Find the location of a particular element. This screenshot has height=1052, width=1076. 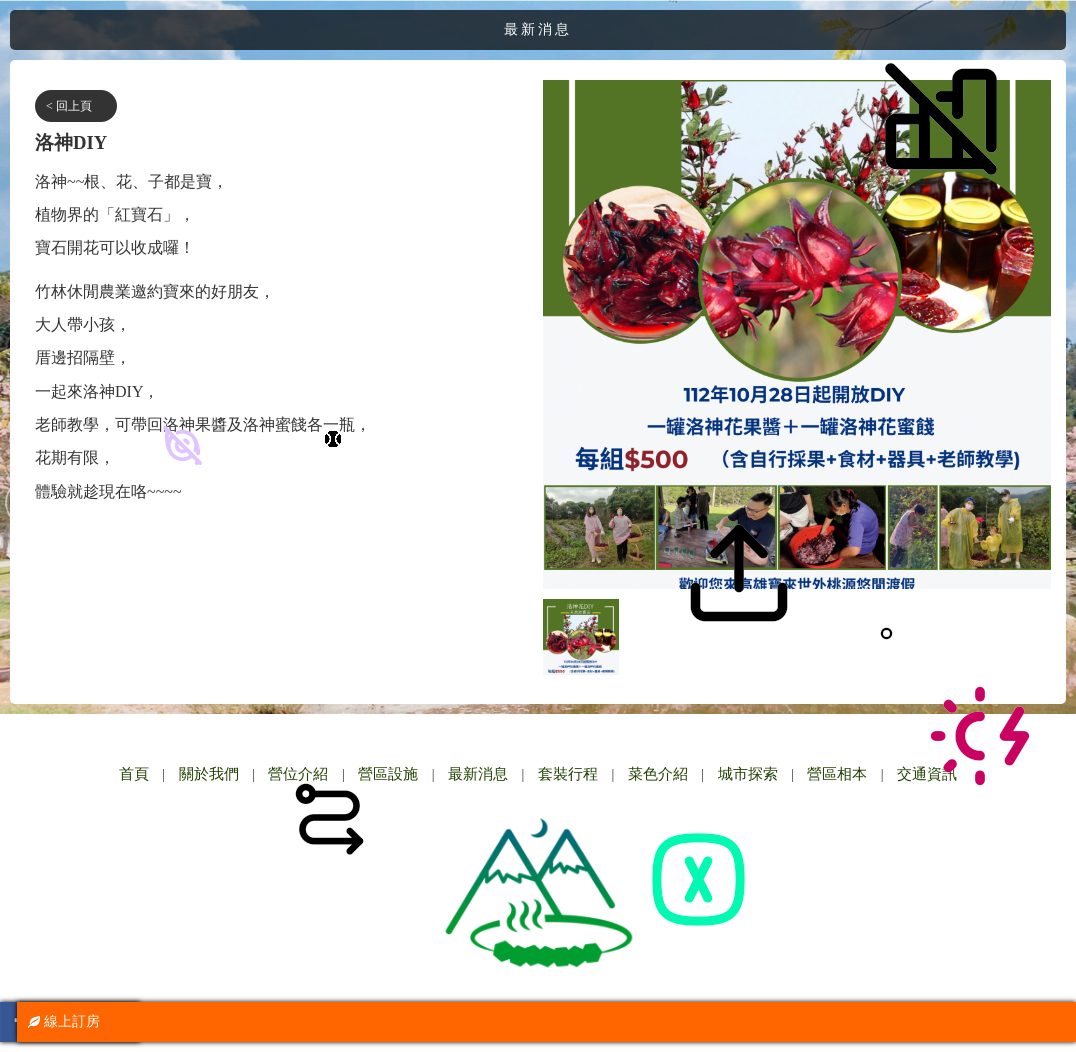

disable chart or analytics view is located at coordinates (941, 119).